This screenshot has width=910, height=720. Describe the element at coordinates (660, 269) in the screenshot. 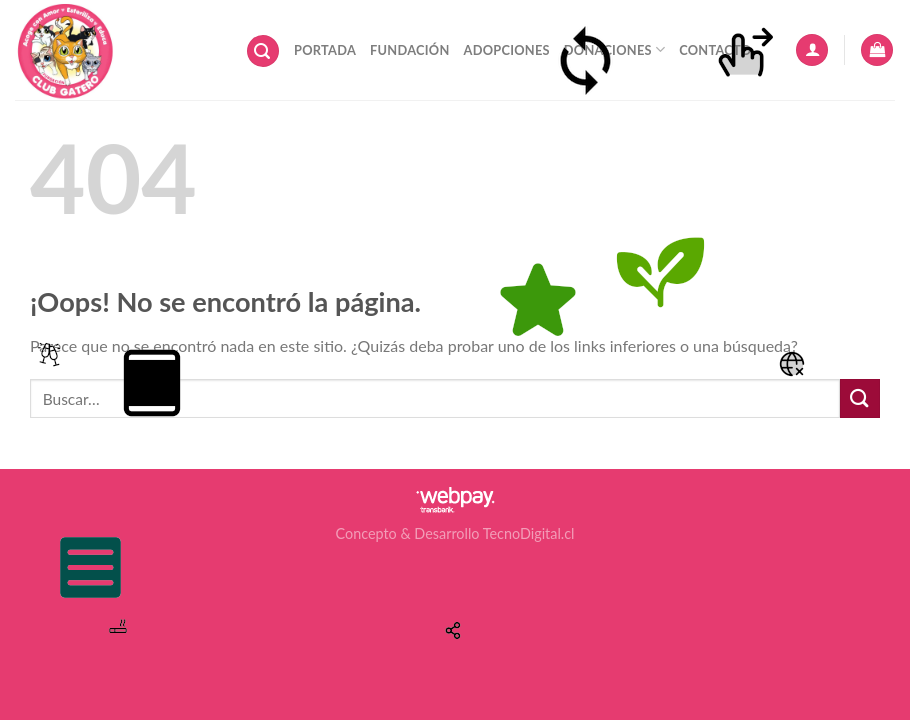

I see `access plant care or gardening features` at that location.